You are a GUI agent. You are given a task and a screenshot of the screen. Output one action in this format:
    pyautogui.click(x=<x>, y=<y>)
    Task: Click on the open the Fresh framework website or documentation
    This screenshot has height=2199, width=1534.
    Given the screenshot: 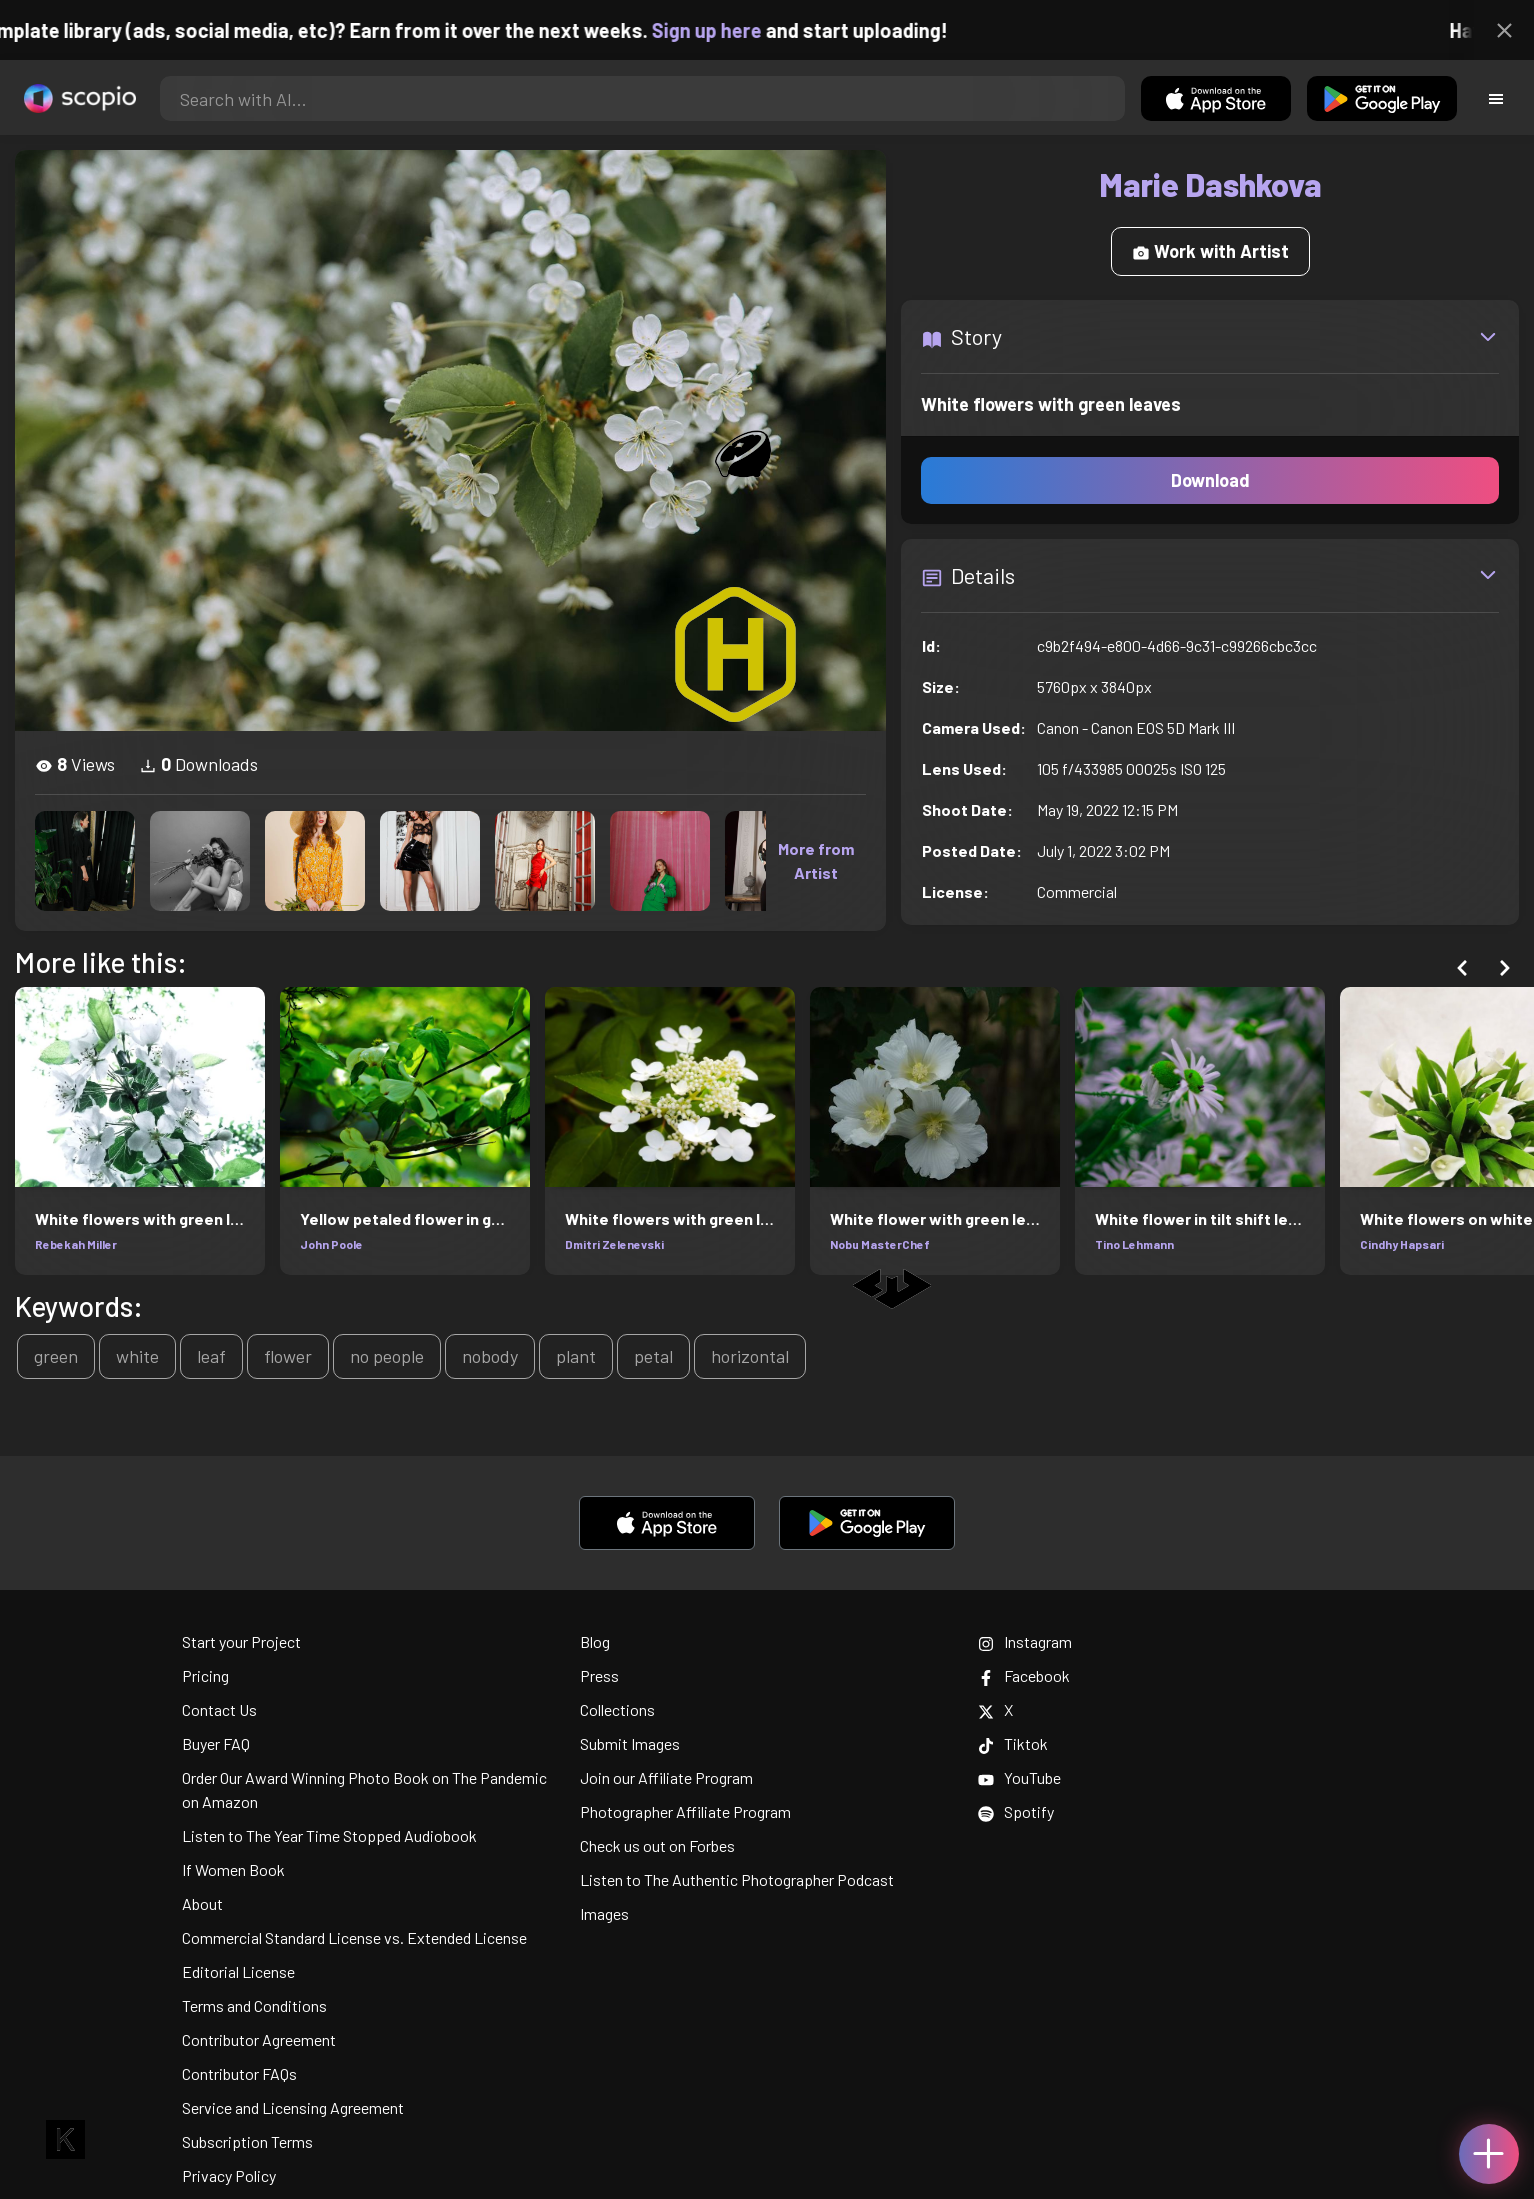 What is the action you would take?
    pyautogui.click(x=743, y=454)
    